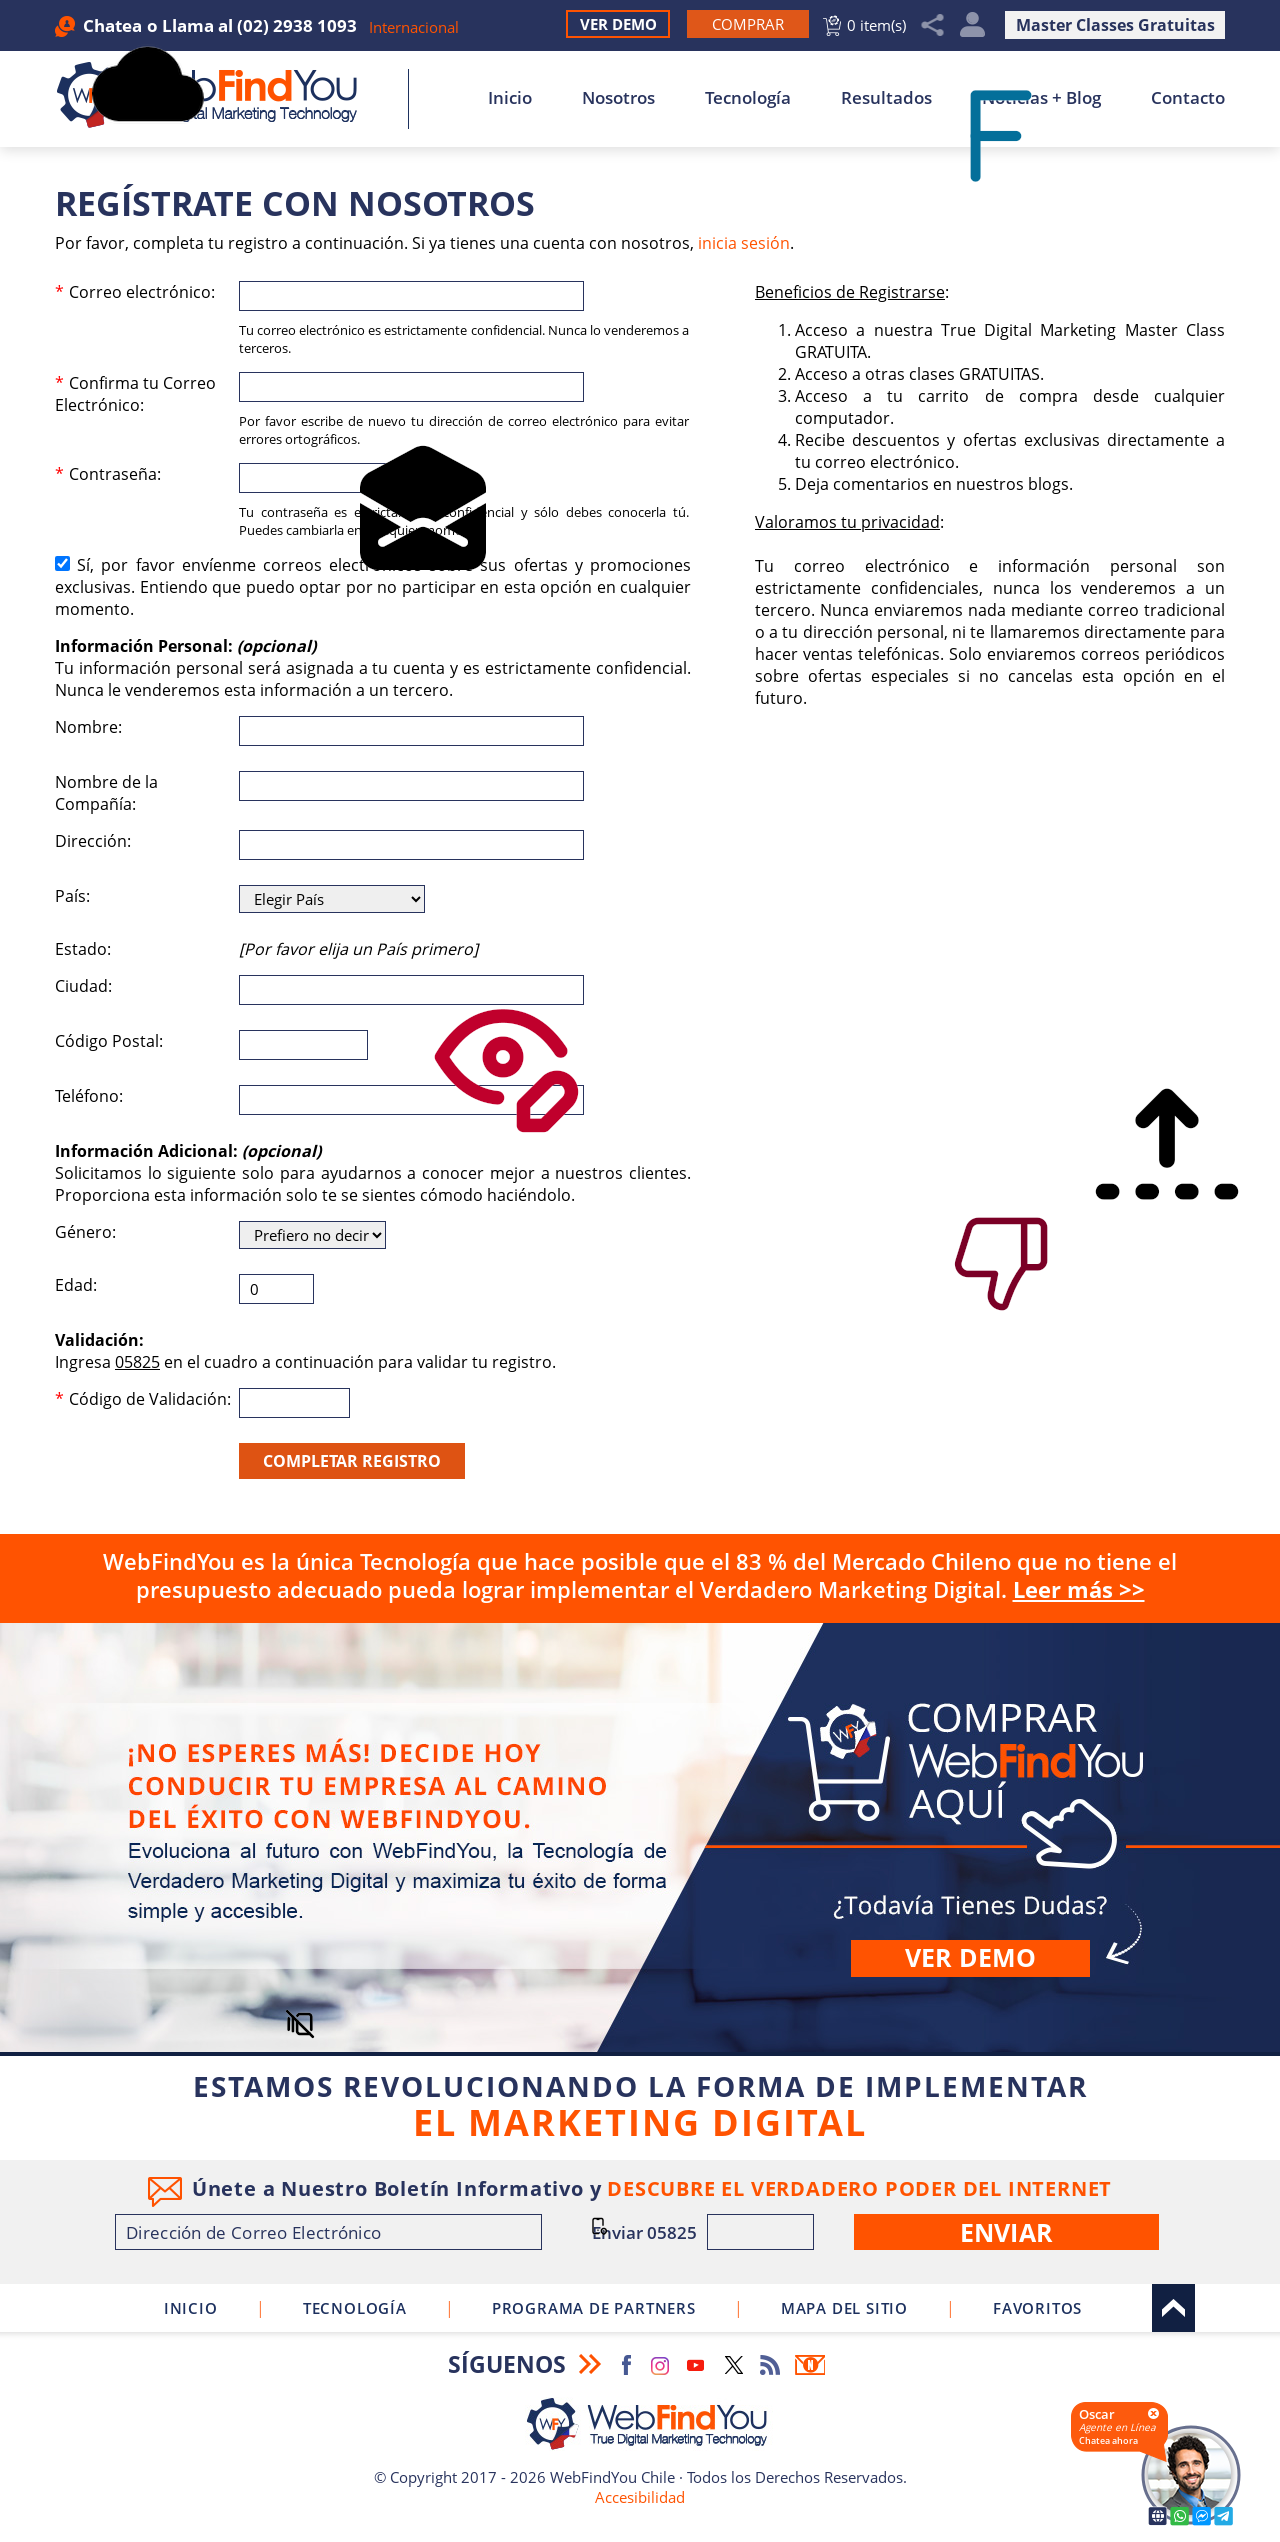 The height and width of the screenshot is (2542, 1280). Describe the element at coordinates (1167, 1152) in the screenshot. I see `collapse content upward` at that location.